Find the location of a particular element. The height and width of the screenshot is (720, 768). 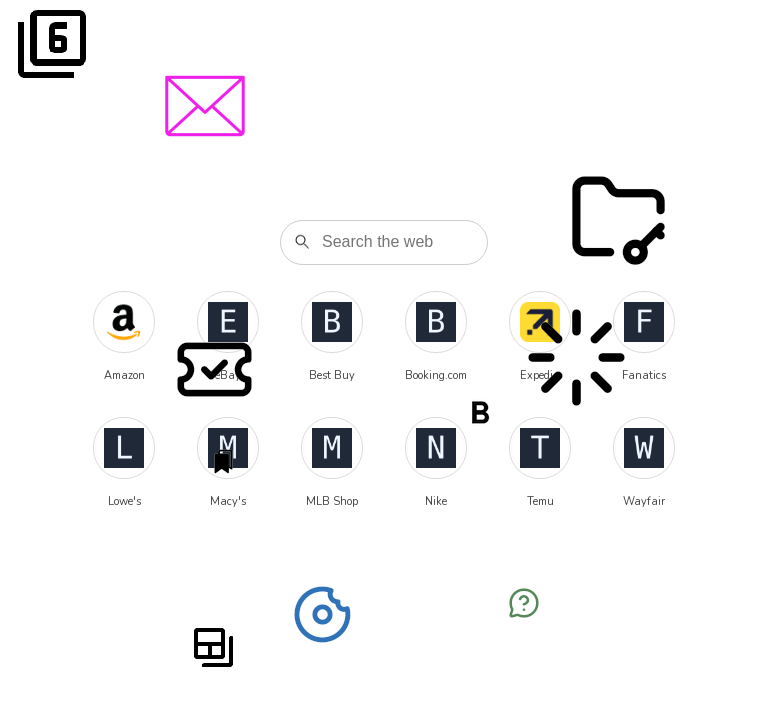

indicates 6 items selected or filtered is located at coordinates (52, 44).